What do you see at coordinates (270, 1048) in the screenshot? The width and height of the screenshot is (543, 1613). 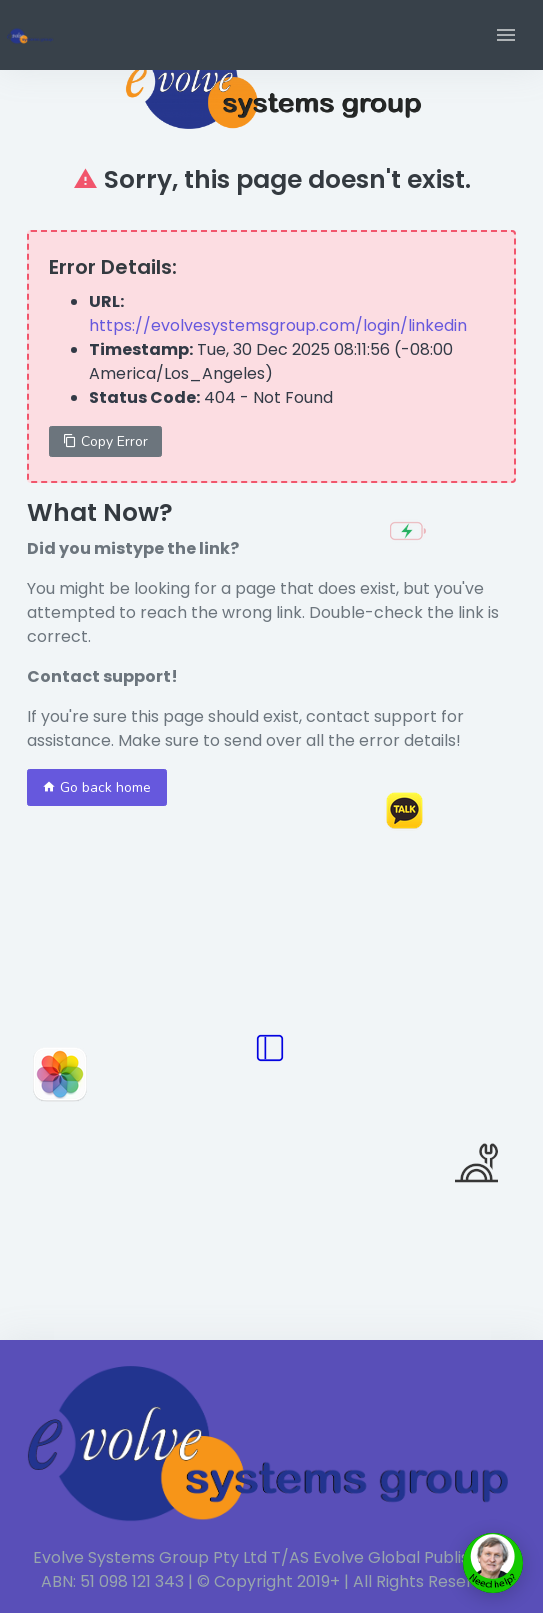 I see `toggle sidebar panel visibility` at bounding box center [270, 1048].